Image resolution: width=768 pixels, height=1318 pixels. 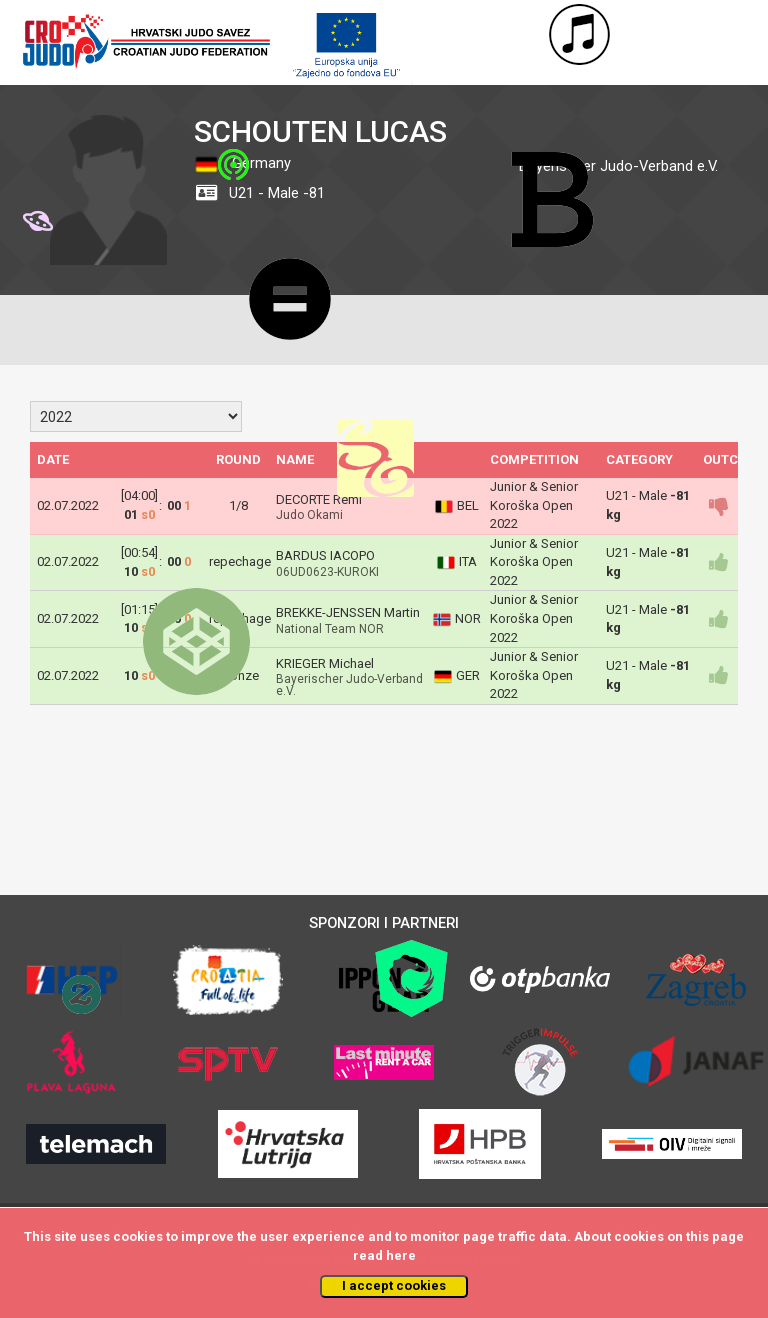 What do you see at coordinates (81, 994) in the screenshot?
I see `visit zazzle website or store` at bounding box center [81, 994].